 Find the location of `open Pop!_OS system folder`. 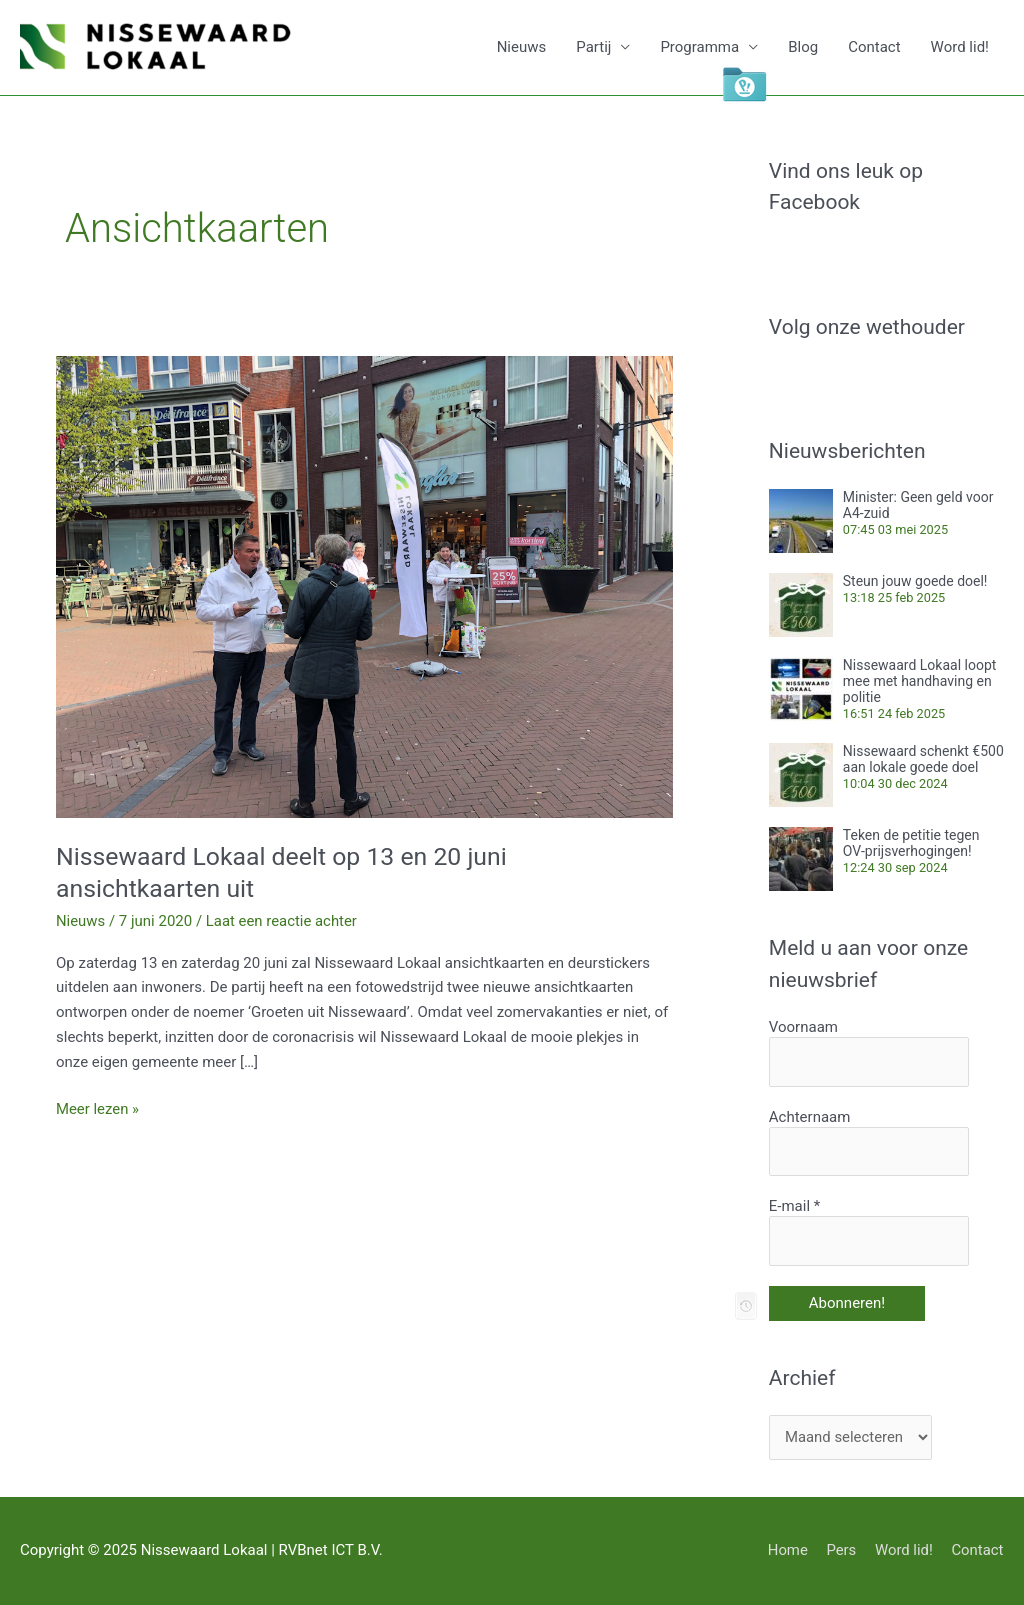

open Pop!_OS system folder is located at coordinates (744, 85).